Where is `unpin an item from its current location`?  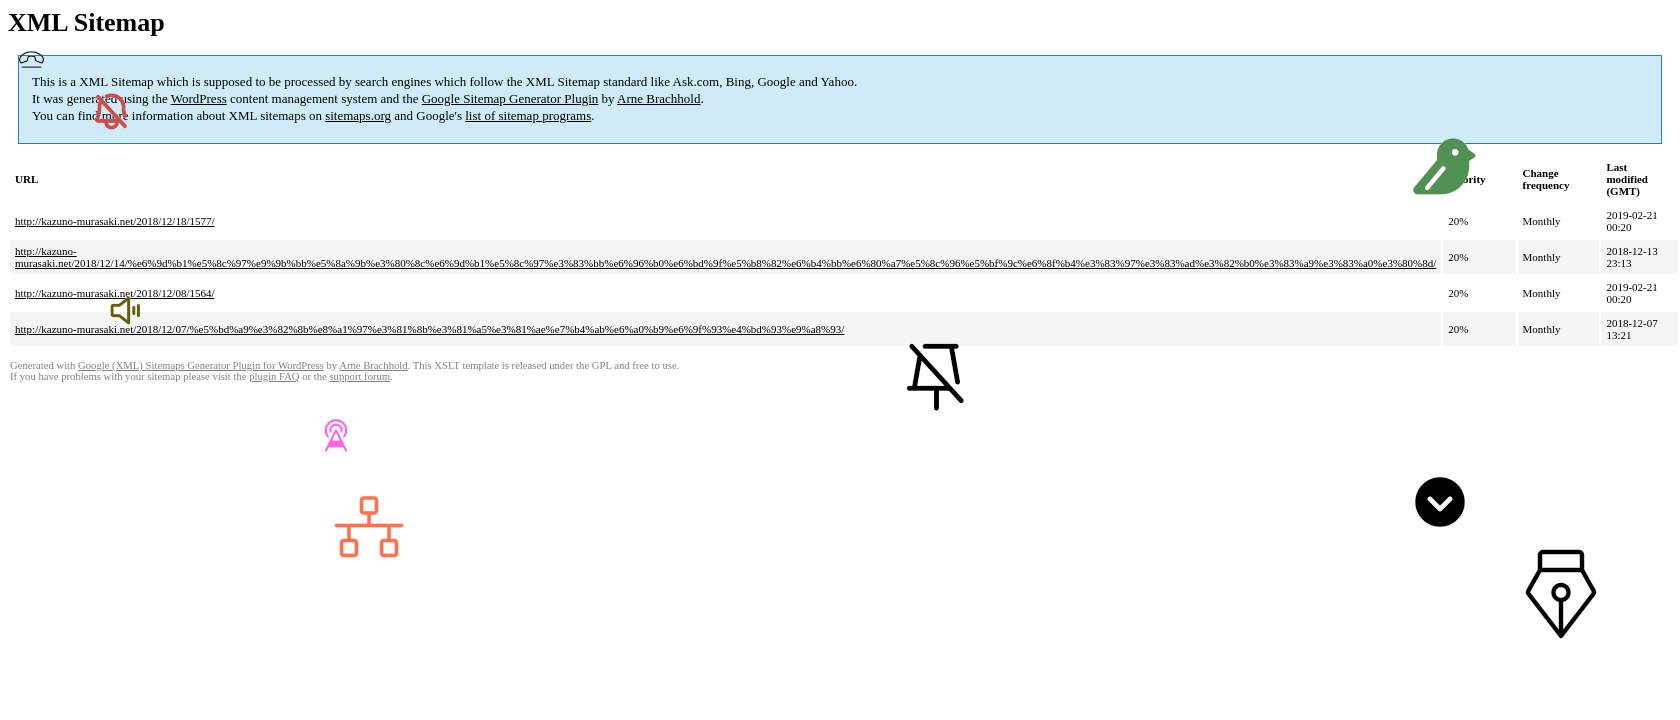
unpin an item from its current location is located at coordinates (936, 373).